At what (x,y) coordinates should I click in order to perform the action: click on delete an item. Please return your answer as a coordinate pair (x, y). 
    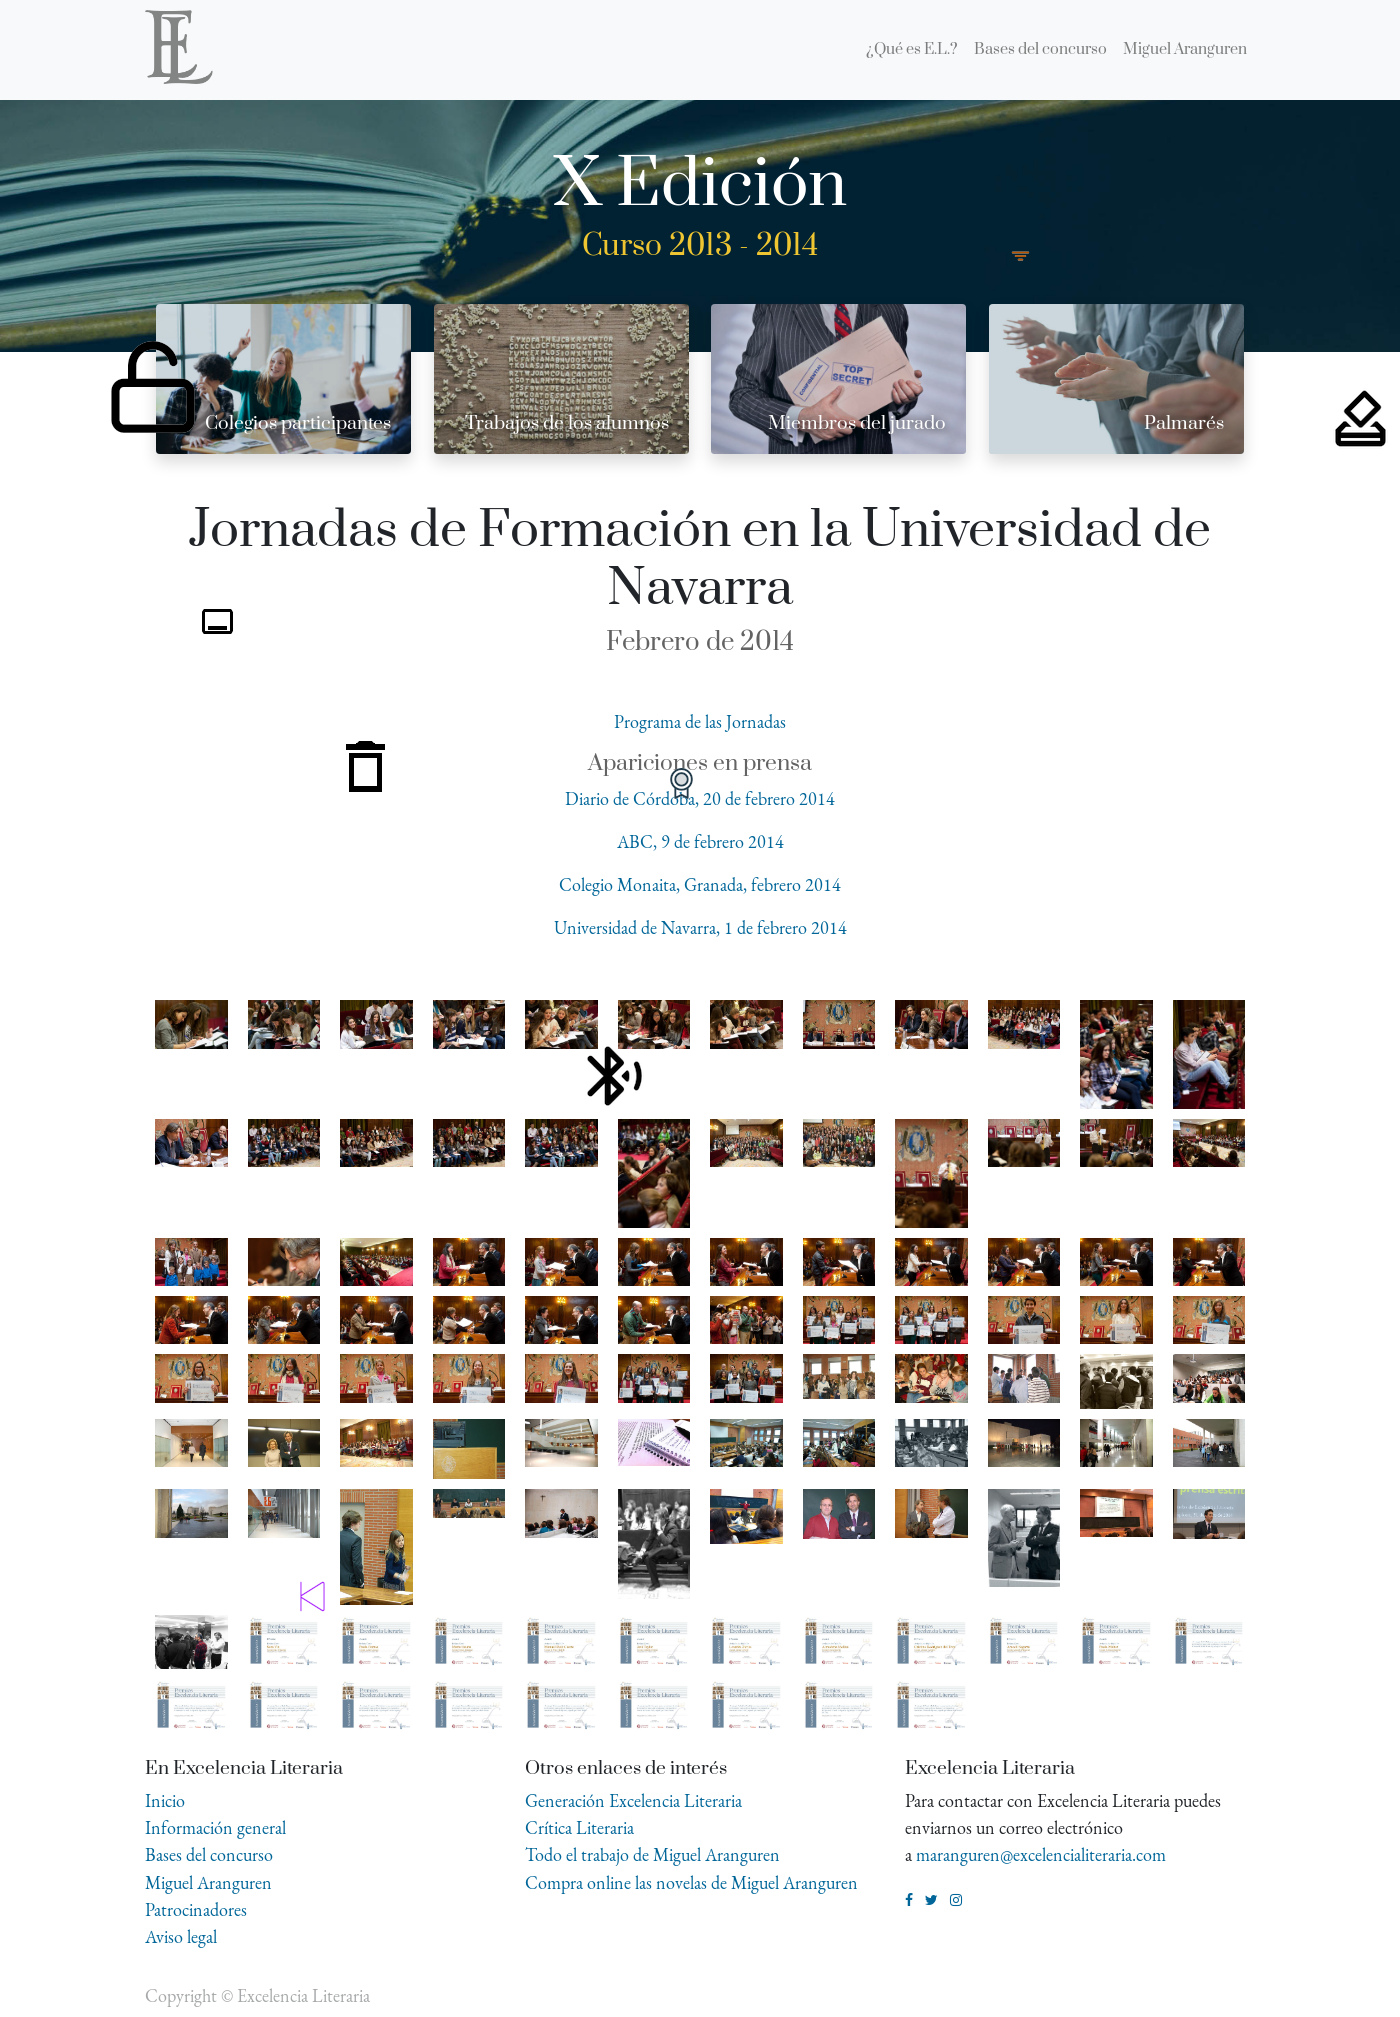
    Looking at the image, I should click on (365, 766).